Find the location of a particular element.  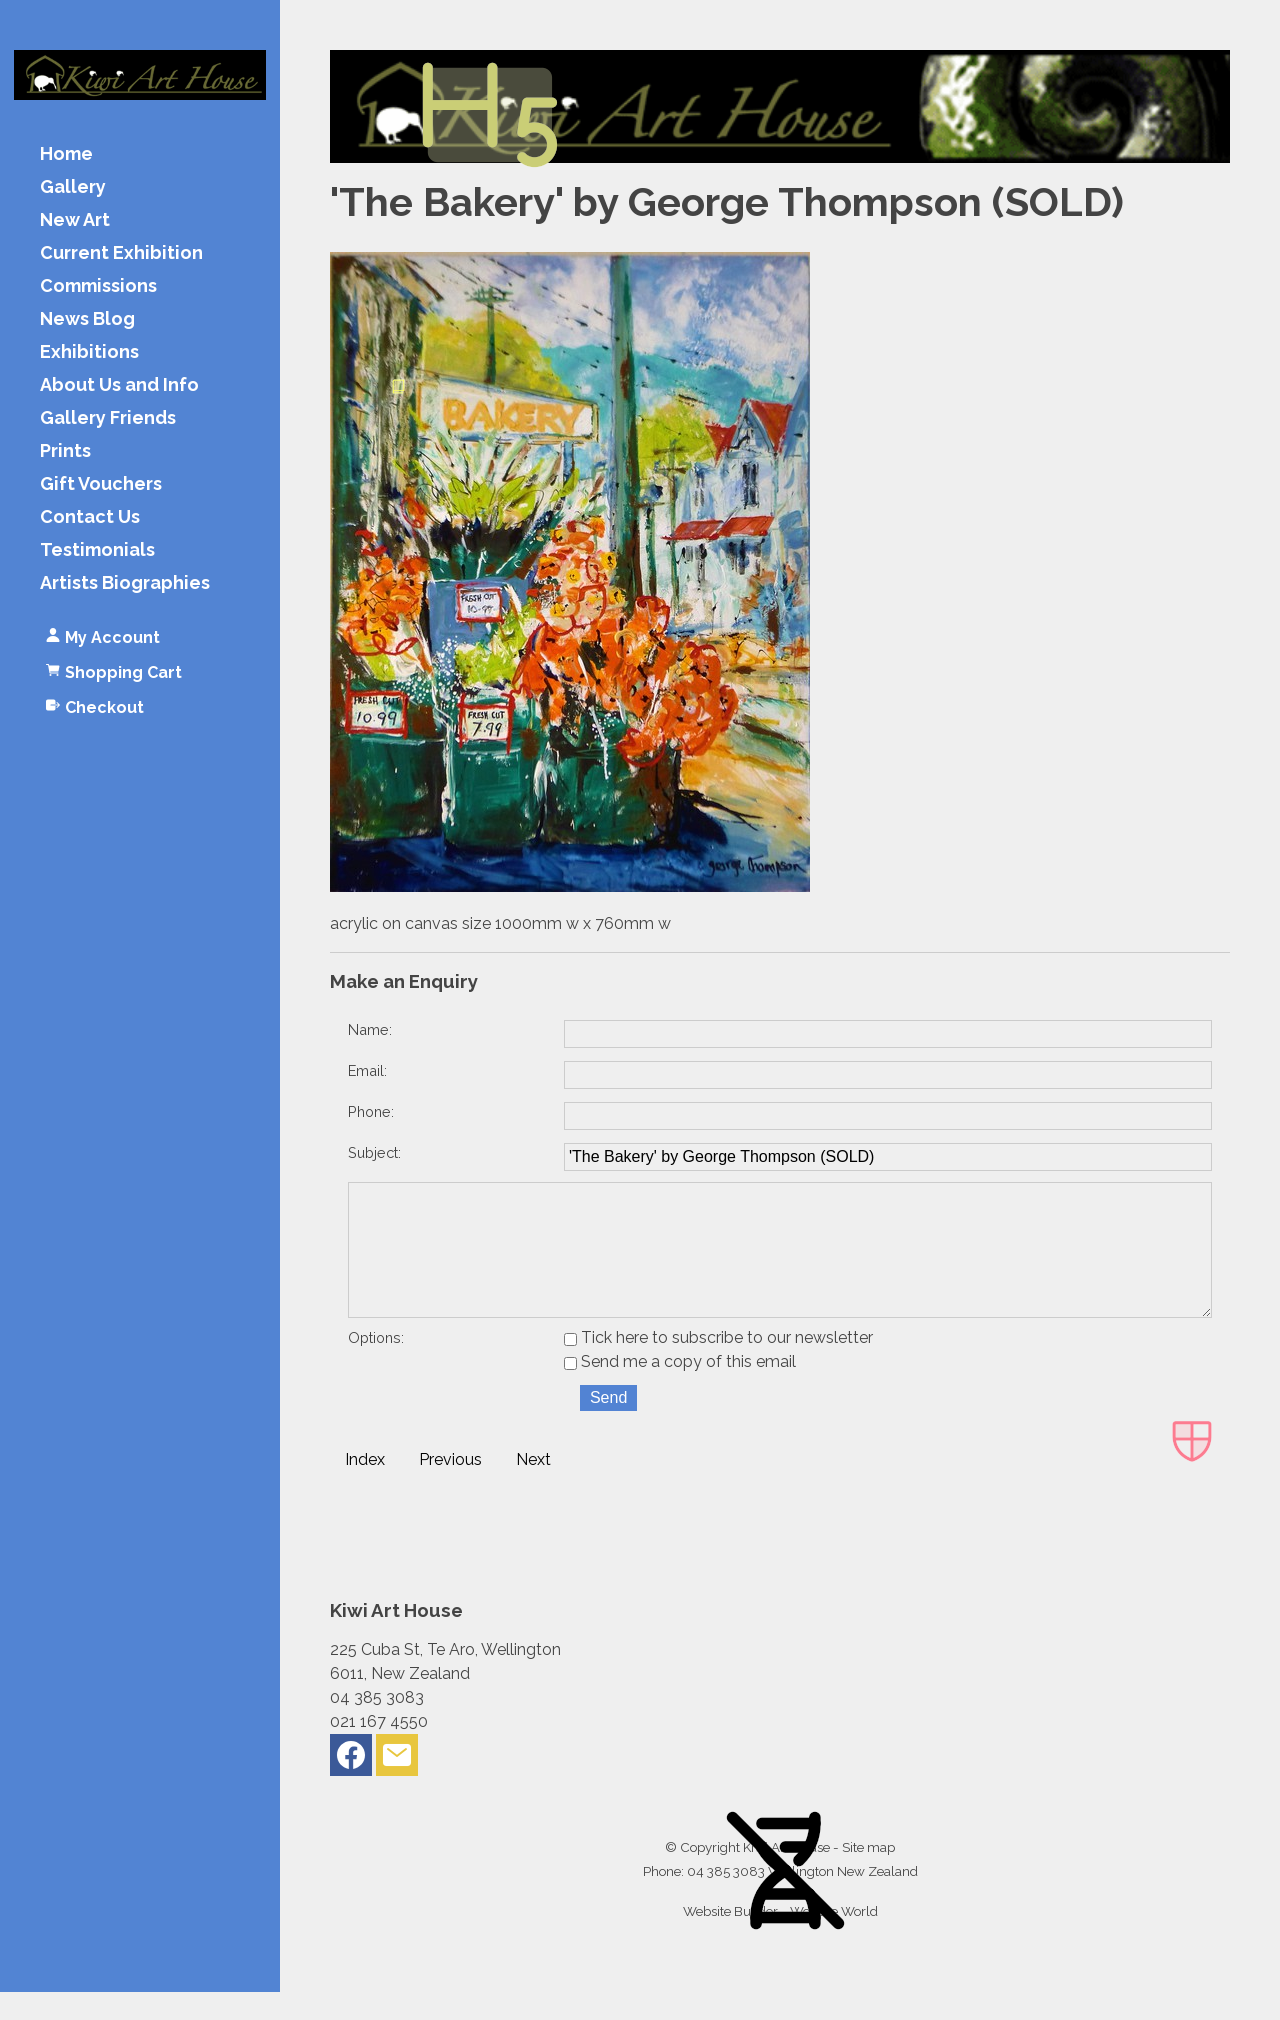

format text as heading level 5 is located at coordinates (482, 112).